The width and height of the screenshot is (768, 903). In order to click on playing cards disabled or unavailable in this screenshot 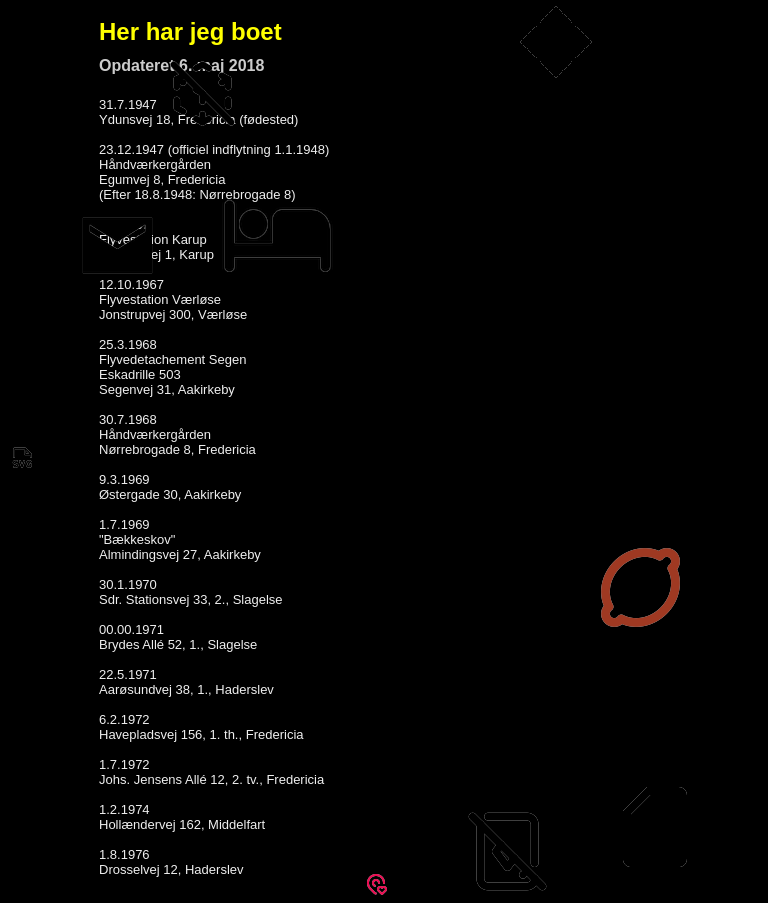, I will do `click(507, 851)`.